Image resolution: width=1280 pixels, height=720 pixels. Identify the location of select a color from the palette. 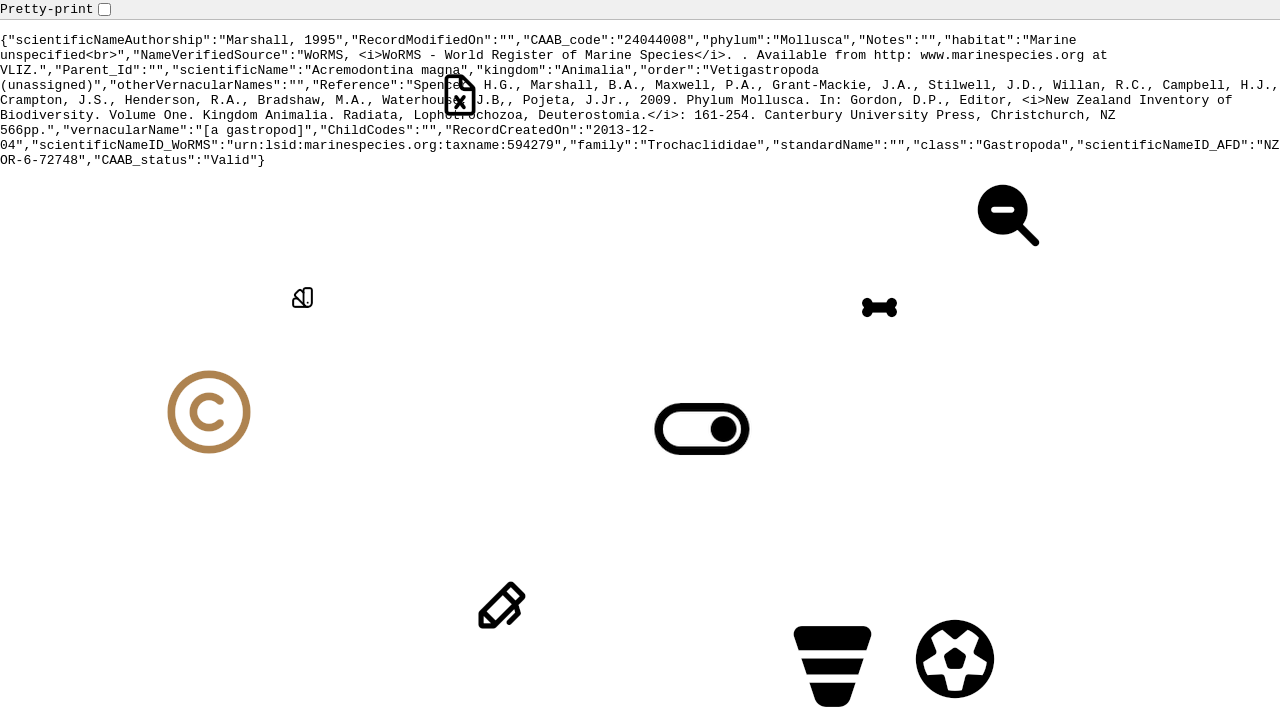
(302, 297).